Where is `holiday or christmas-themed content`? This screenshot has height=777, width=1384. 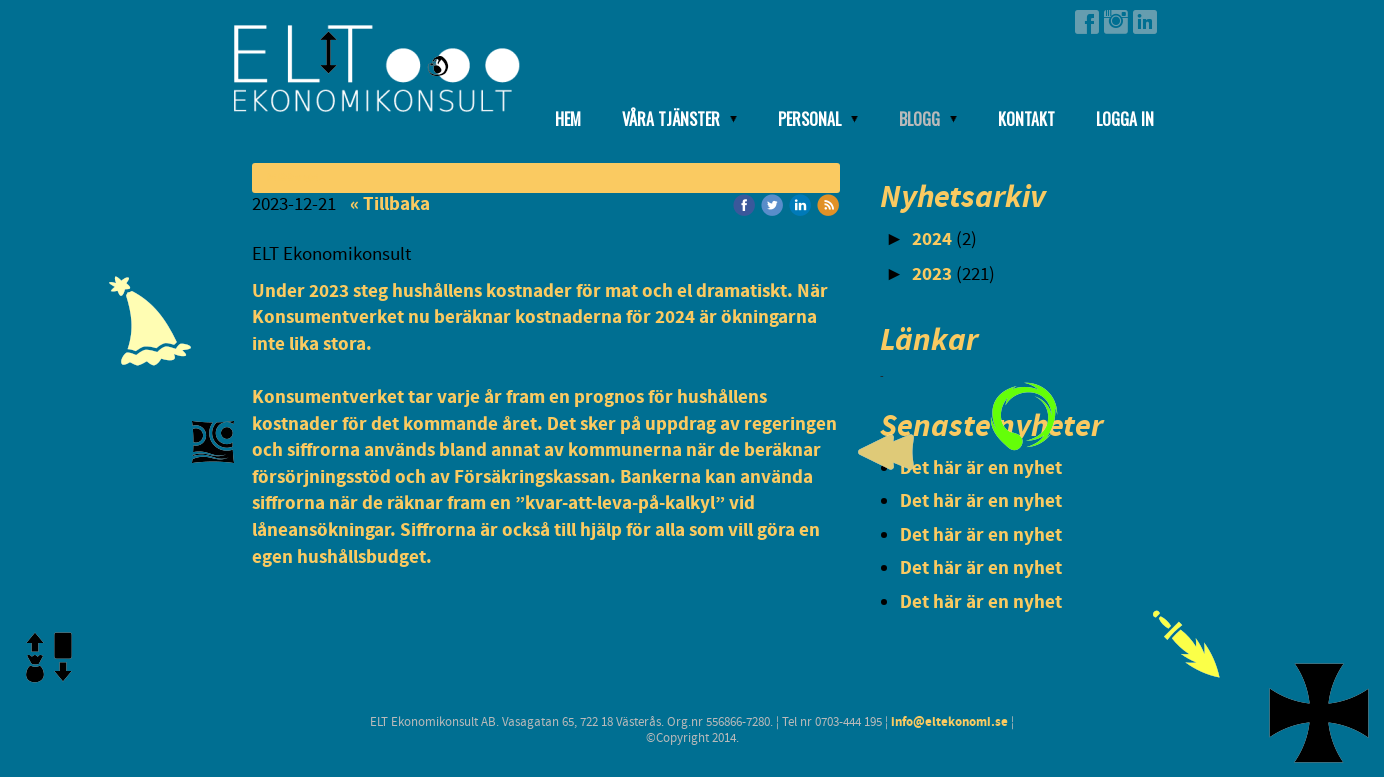 holiday or christmas-themed content is located at coordinates (150, 321).